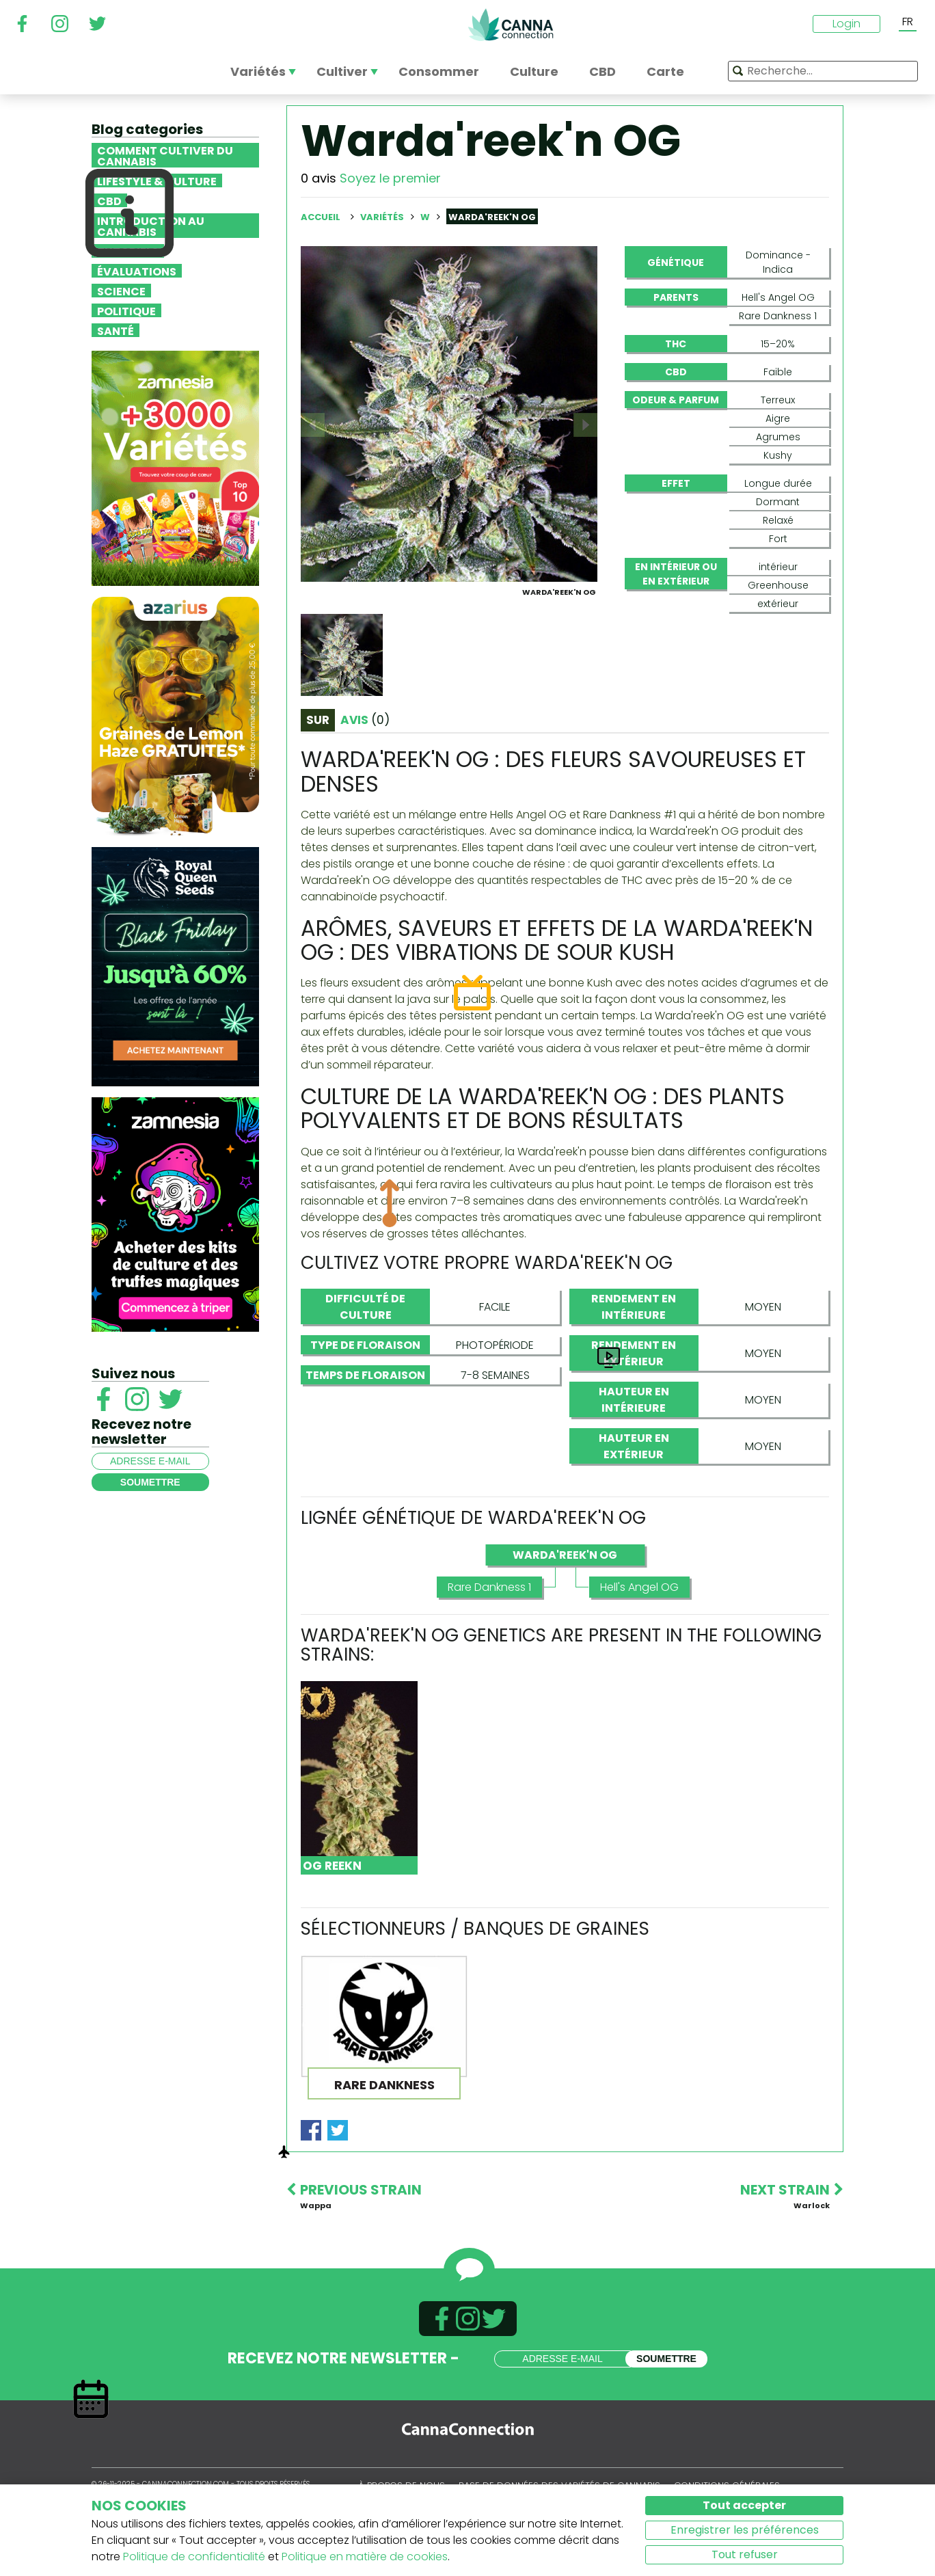  What do you see at coordinates (608, 1356) in the screenshot?
I see `play video on monitor or display` at bounding box center [608, 1356].